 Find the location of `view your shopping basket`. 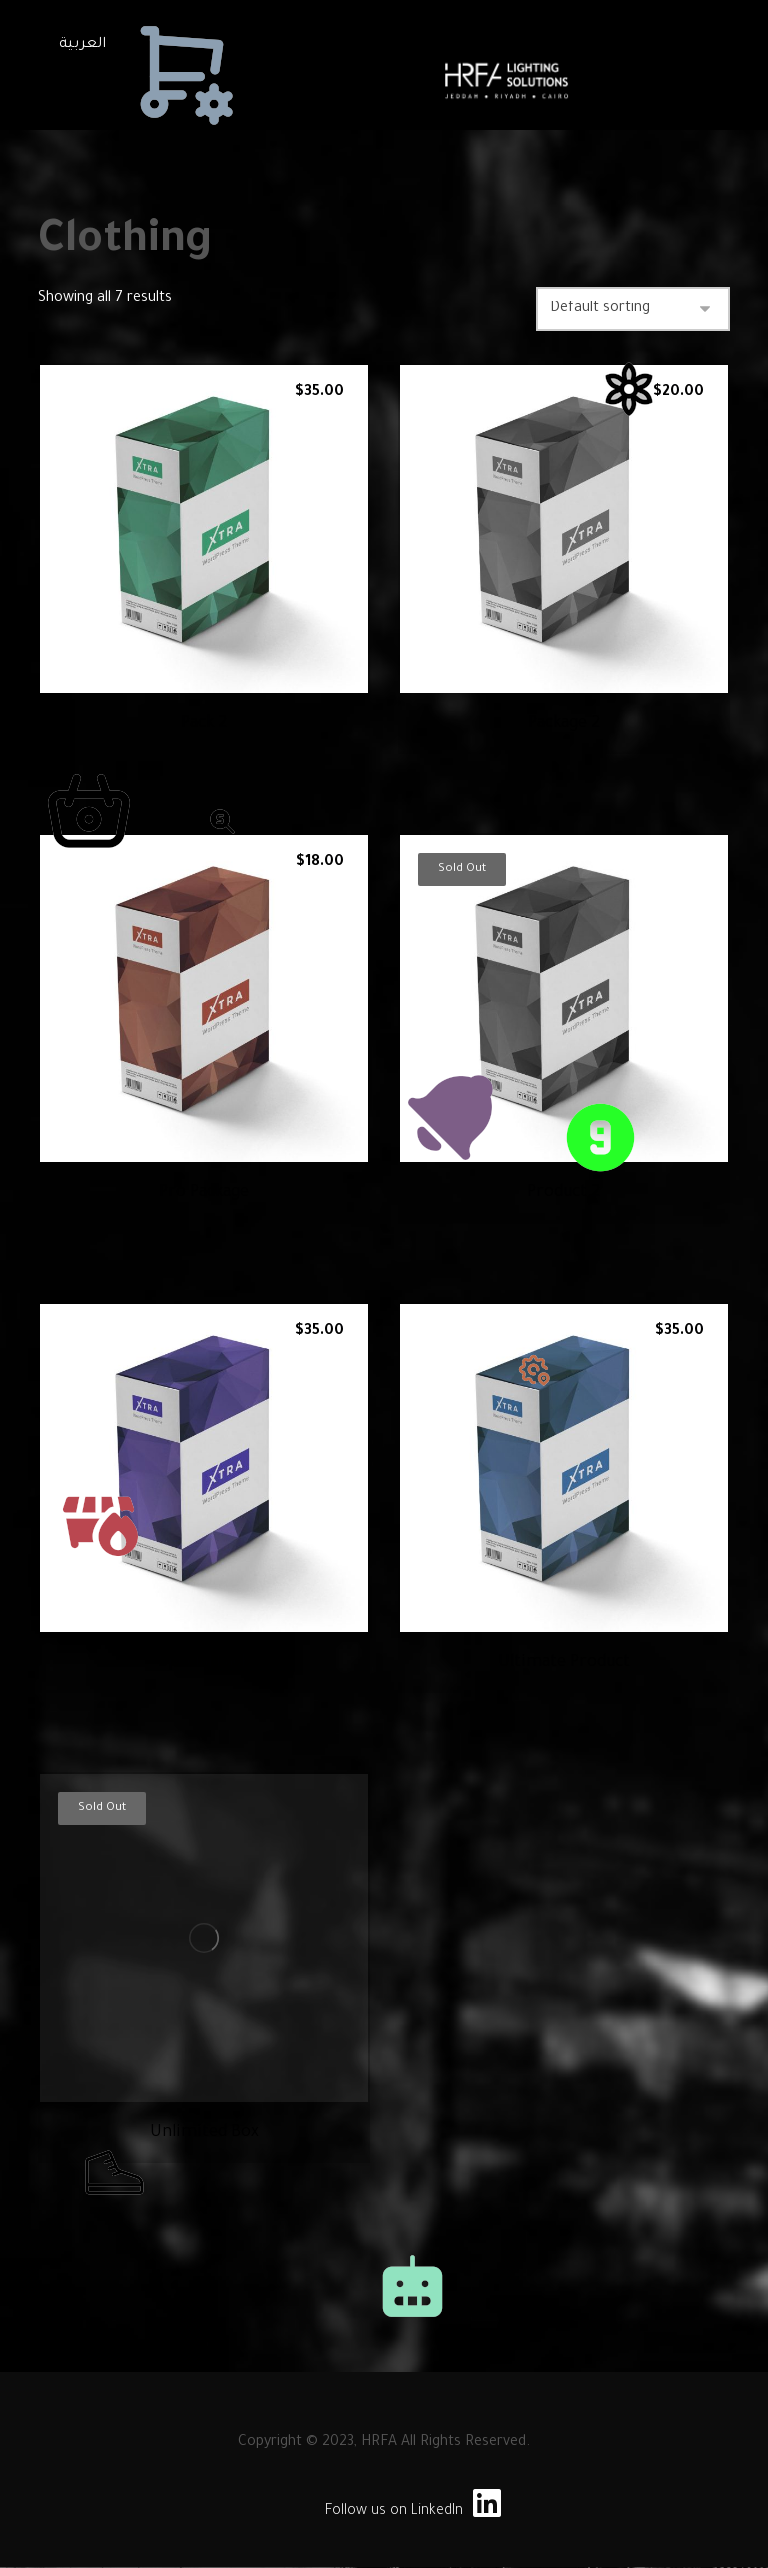

view your shopping basket is located at coordinates (89, 811).